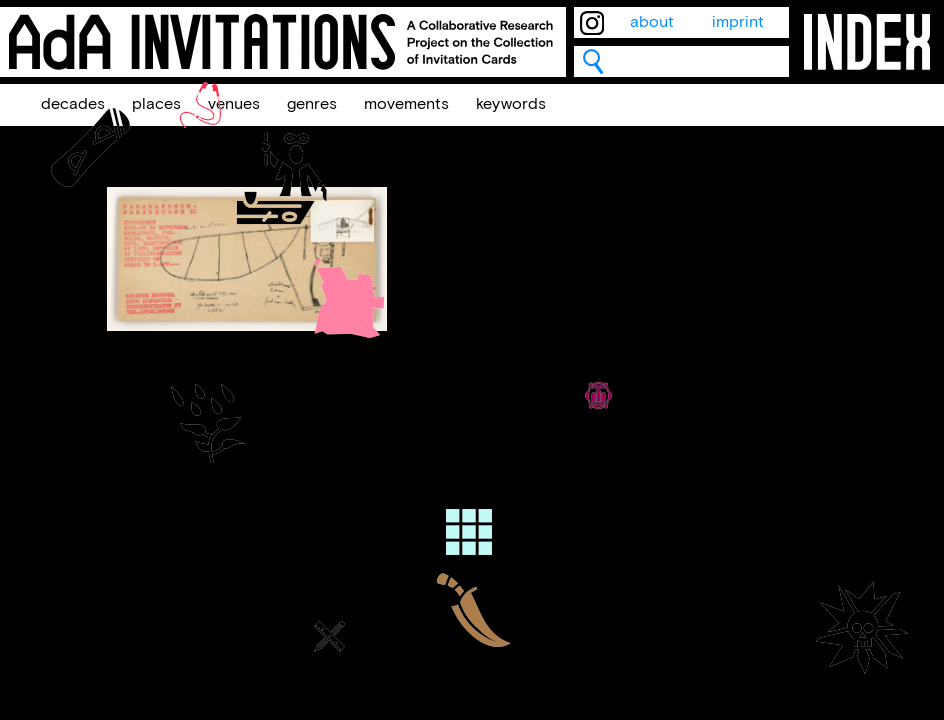 The width and height of the screenshot is (944, 720). Describe the element at coordinates (598, 395) in the screenshot. I see `view global analytics or statistics` at that location.